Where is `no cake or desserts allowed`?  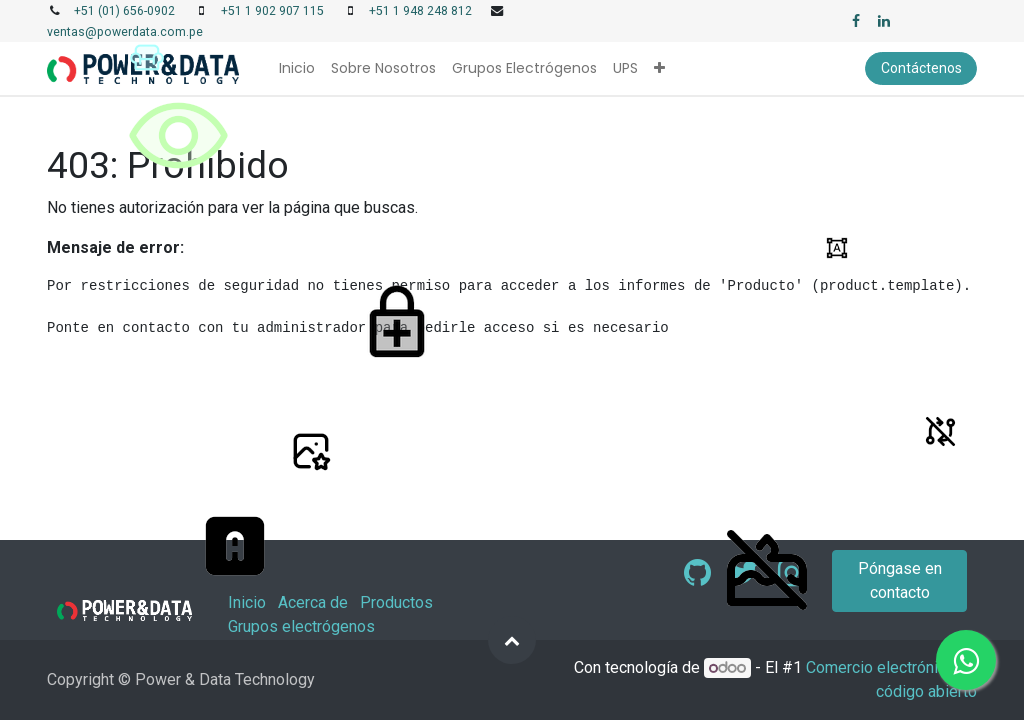 no cake or desserts allowed is located at coordinates (767, 570).